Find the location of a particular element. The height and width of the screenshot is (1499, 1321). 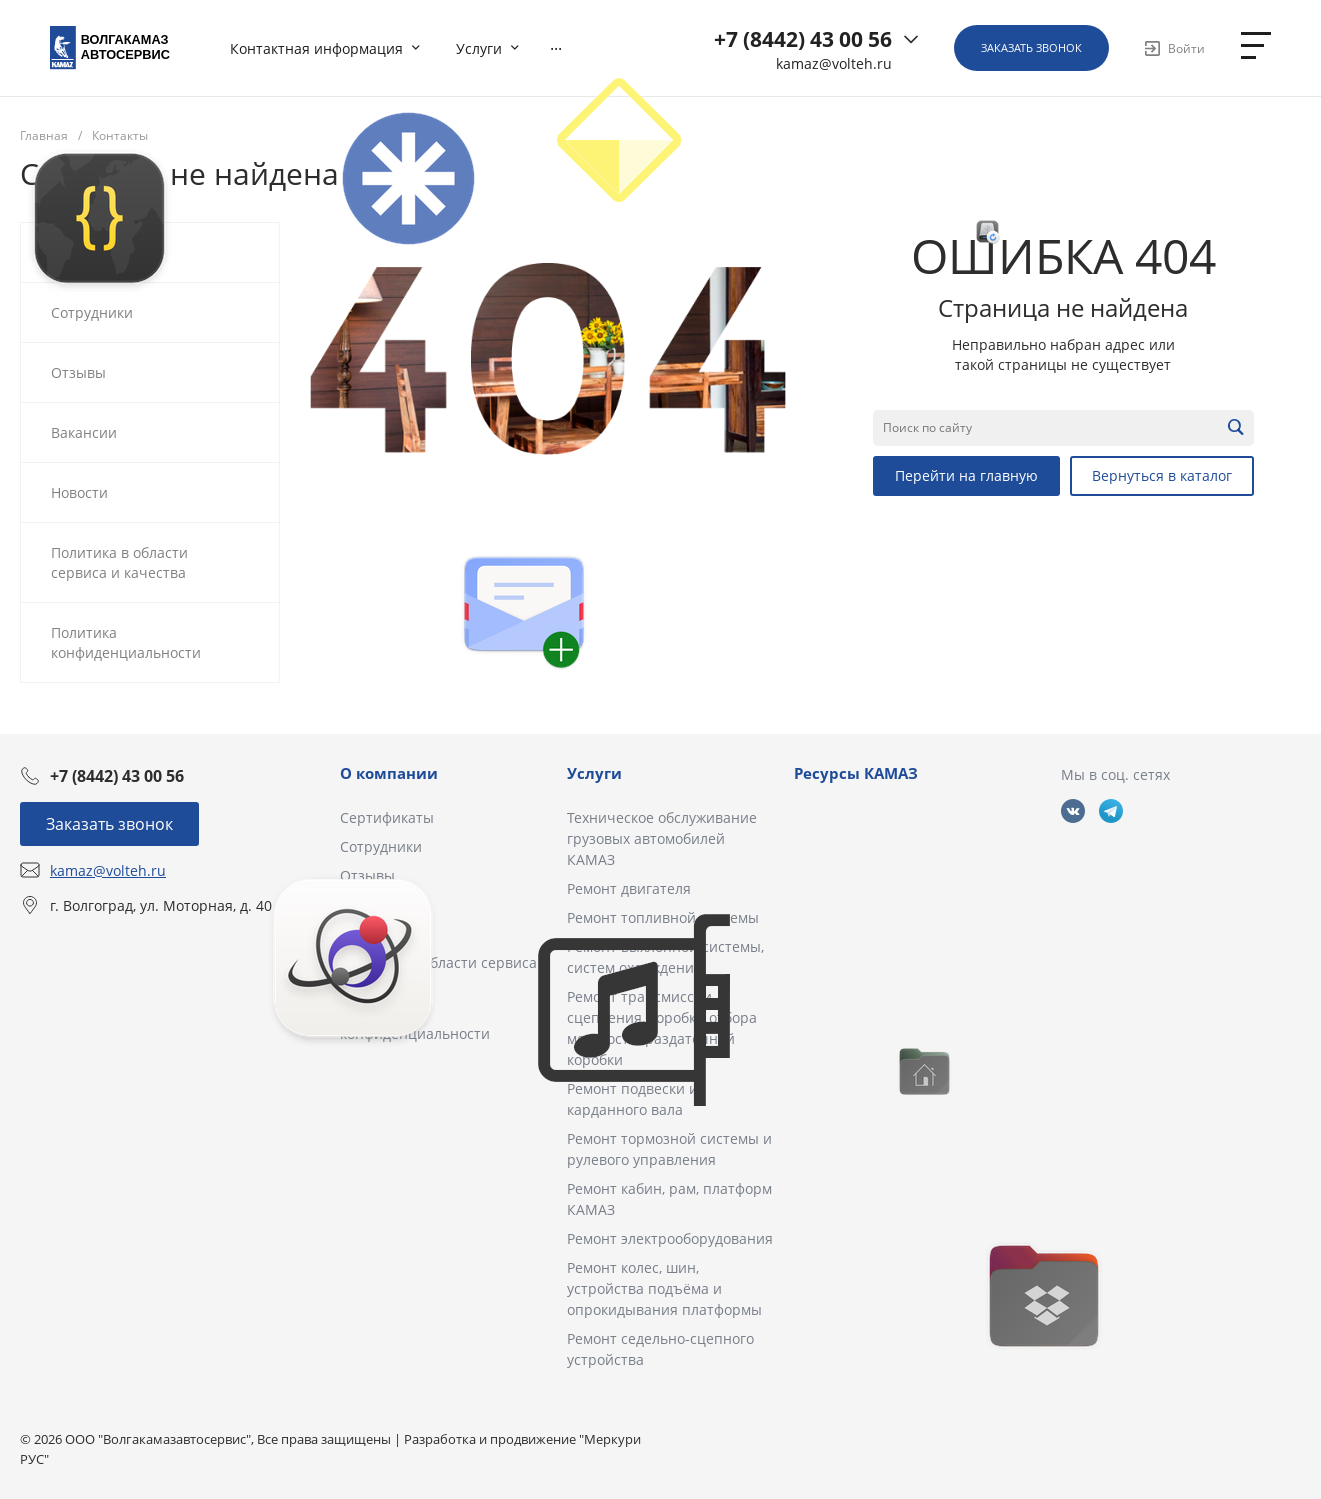

access sound card or audio device settings is located at coordinates (634, 1010).